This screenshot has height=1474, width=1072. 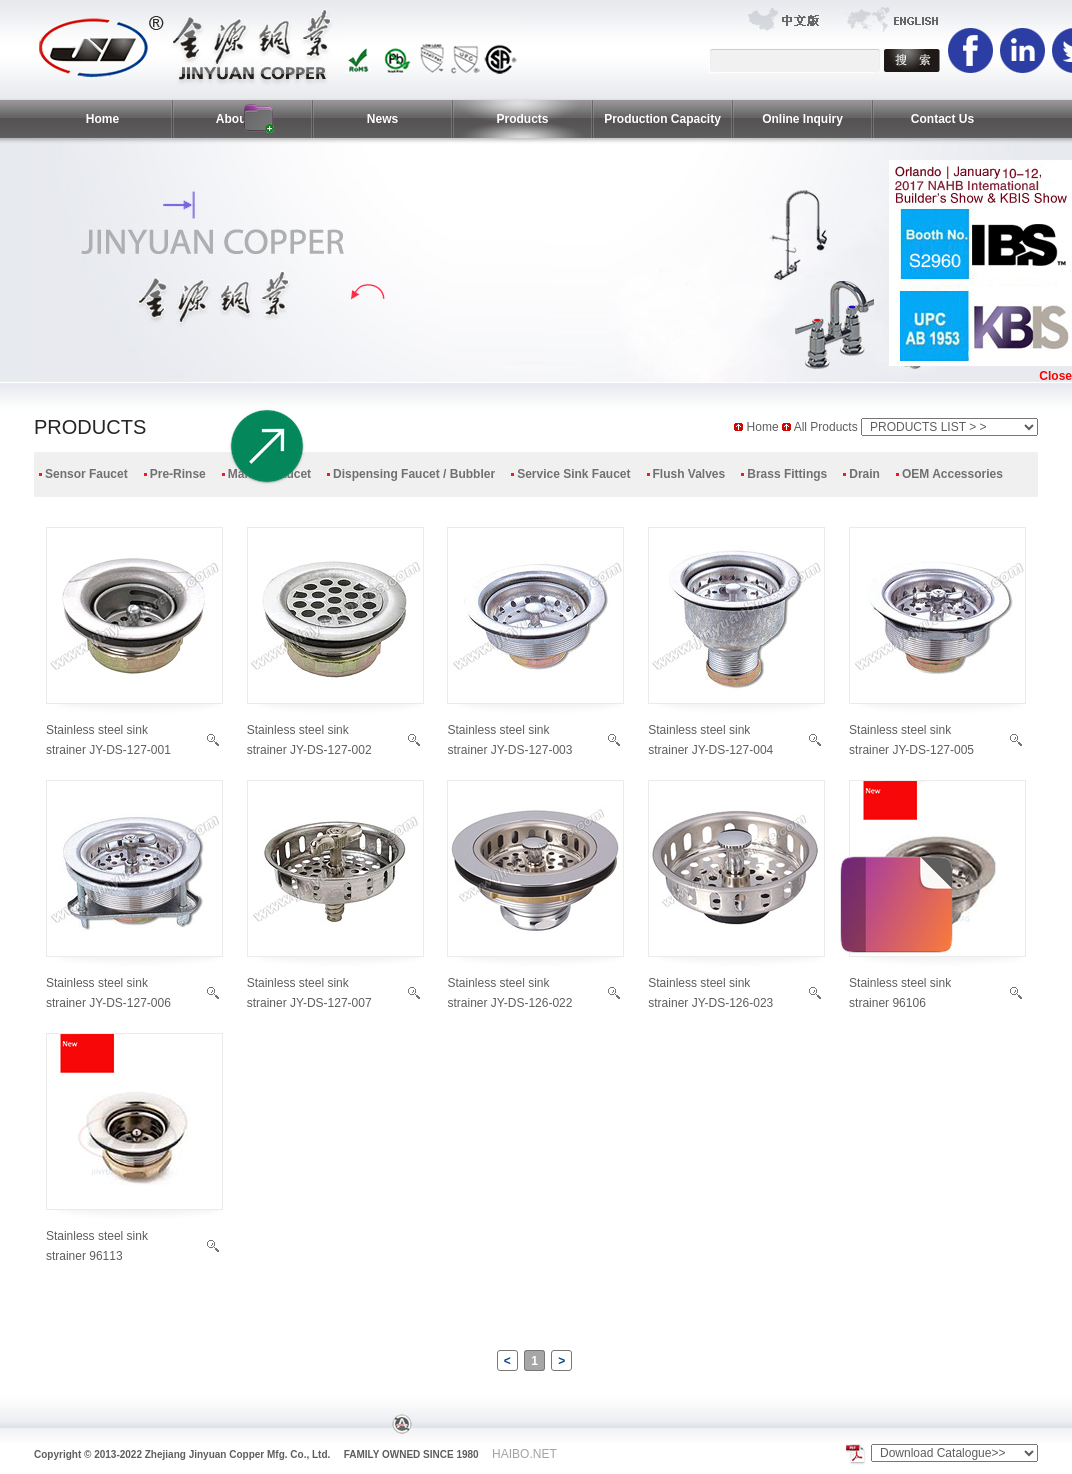 I want to click on change desktop wallpaper settings, so click(x=896, y=900).